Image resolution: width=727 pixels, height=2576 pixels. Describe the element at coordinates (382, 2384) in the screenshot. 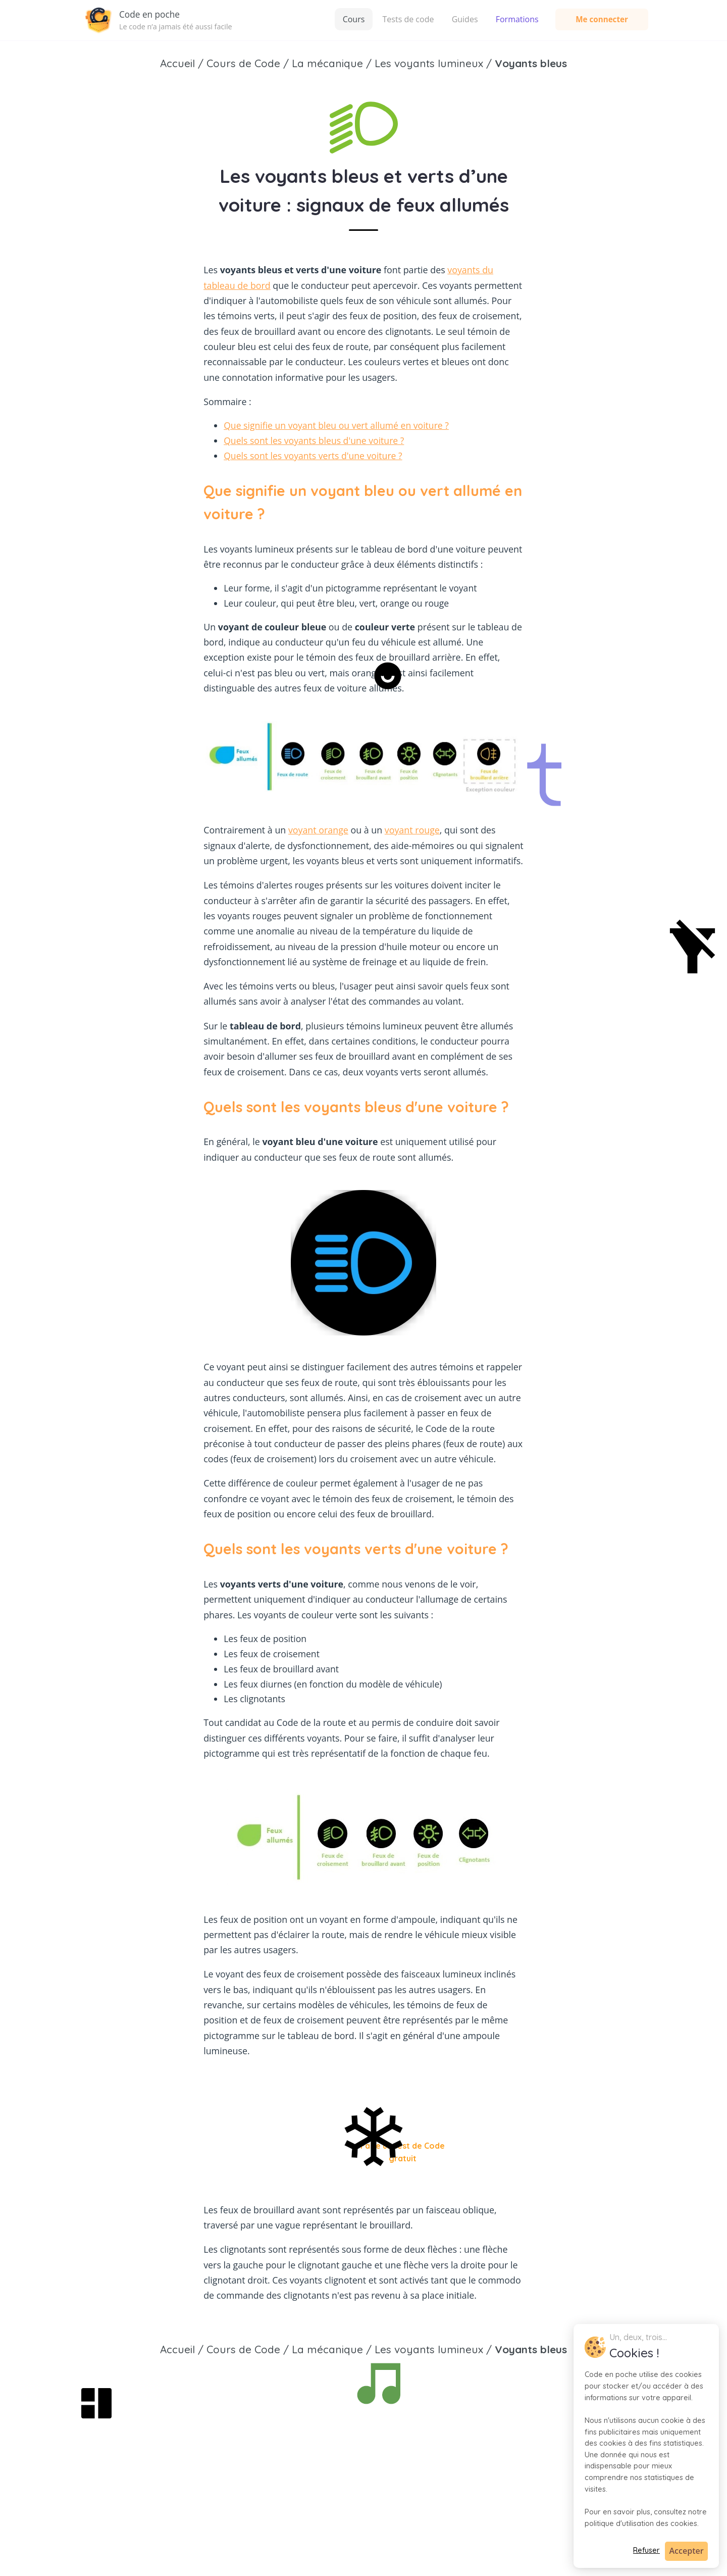

I see `open music player or library` at that location.